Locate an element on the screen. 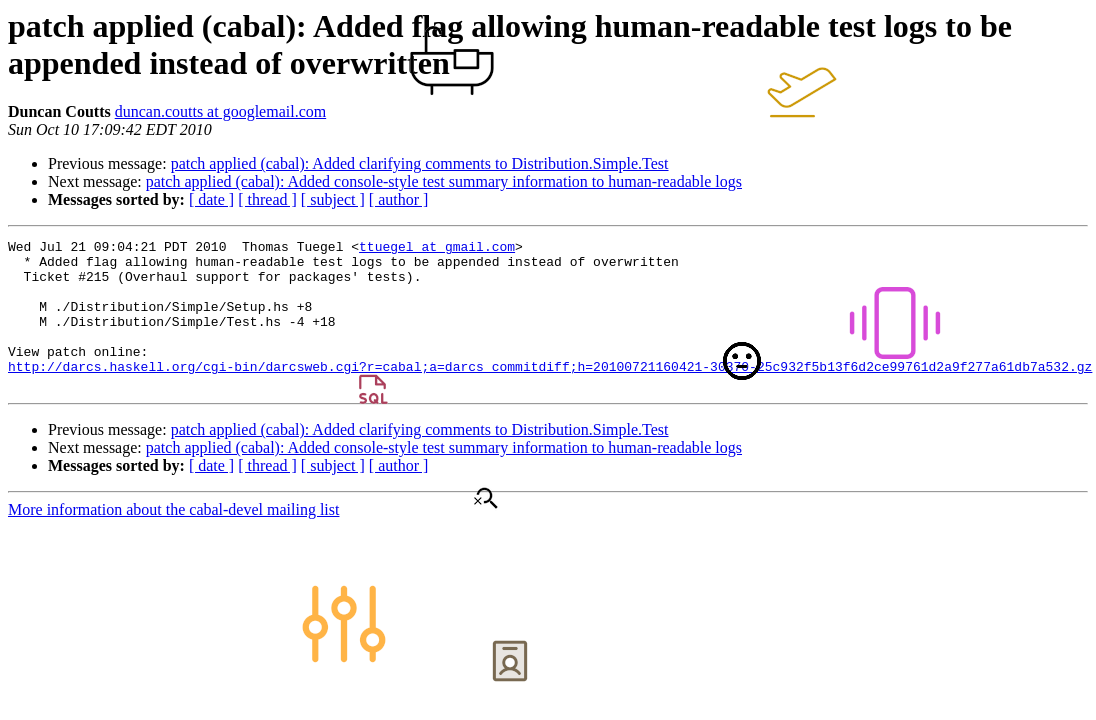 The height and width of the screenshot is (720, 1096). indicates flight departure status is located at coordinates (802, 90).